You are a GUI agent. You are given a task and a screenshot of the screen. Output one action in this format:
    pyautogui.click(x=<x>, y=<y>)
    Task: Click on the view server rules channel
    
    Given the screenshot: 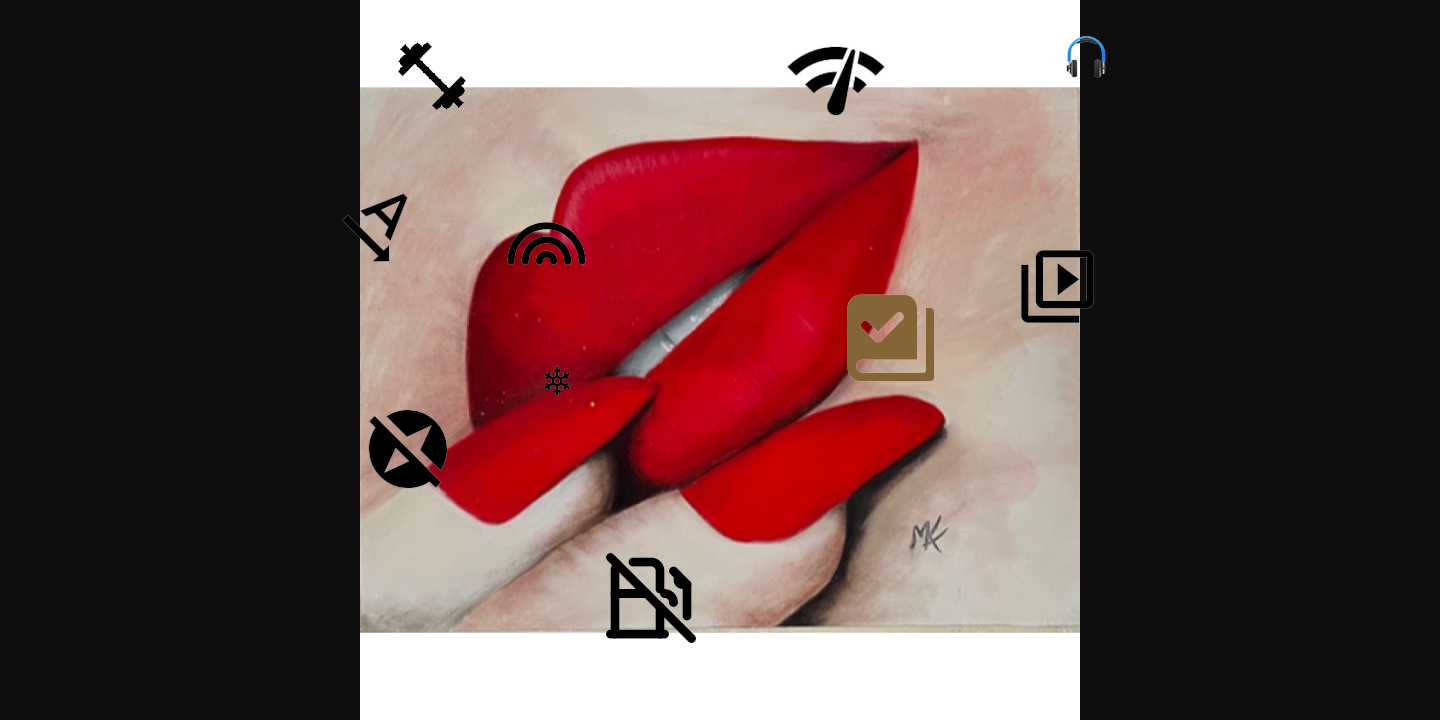 What is the action you would take?
    pyautogui.click(x=891, y=338)
    